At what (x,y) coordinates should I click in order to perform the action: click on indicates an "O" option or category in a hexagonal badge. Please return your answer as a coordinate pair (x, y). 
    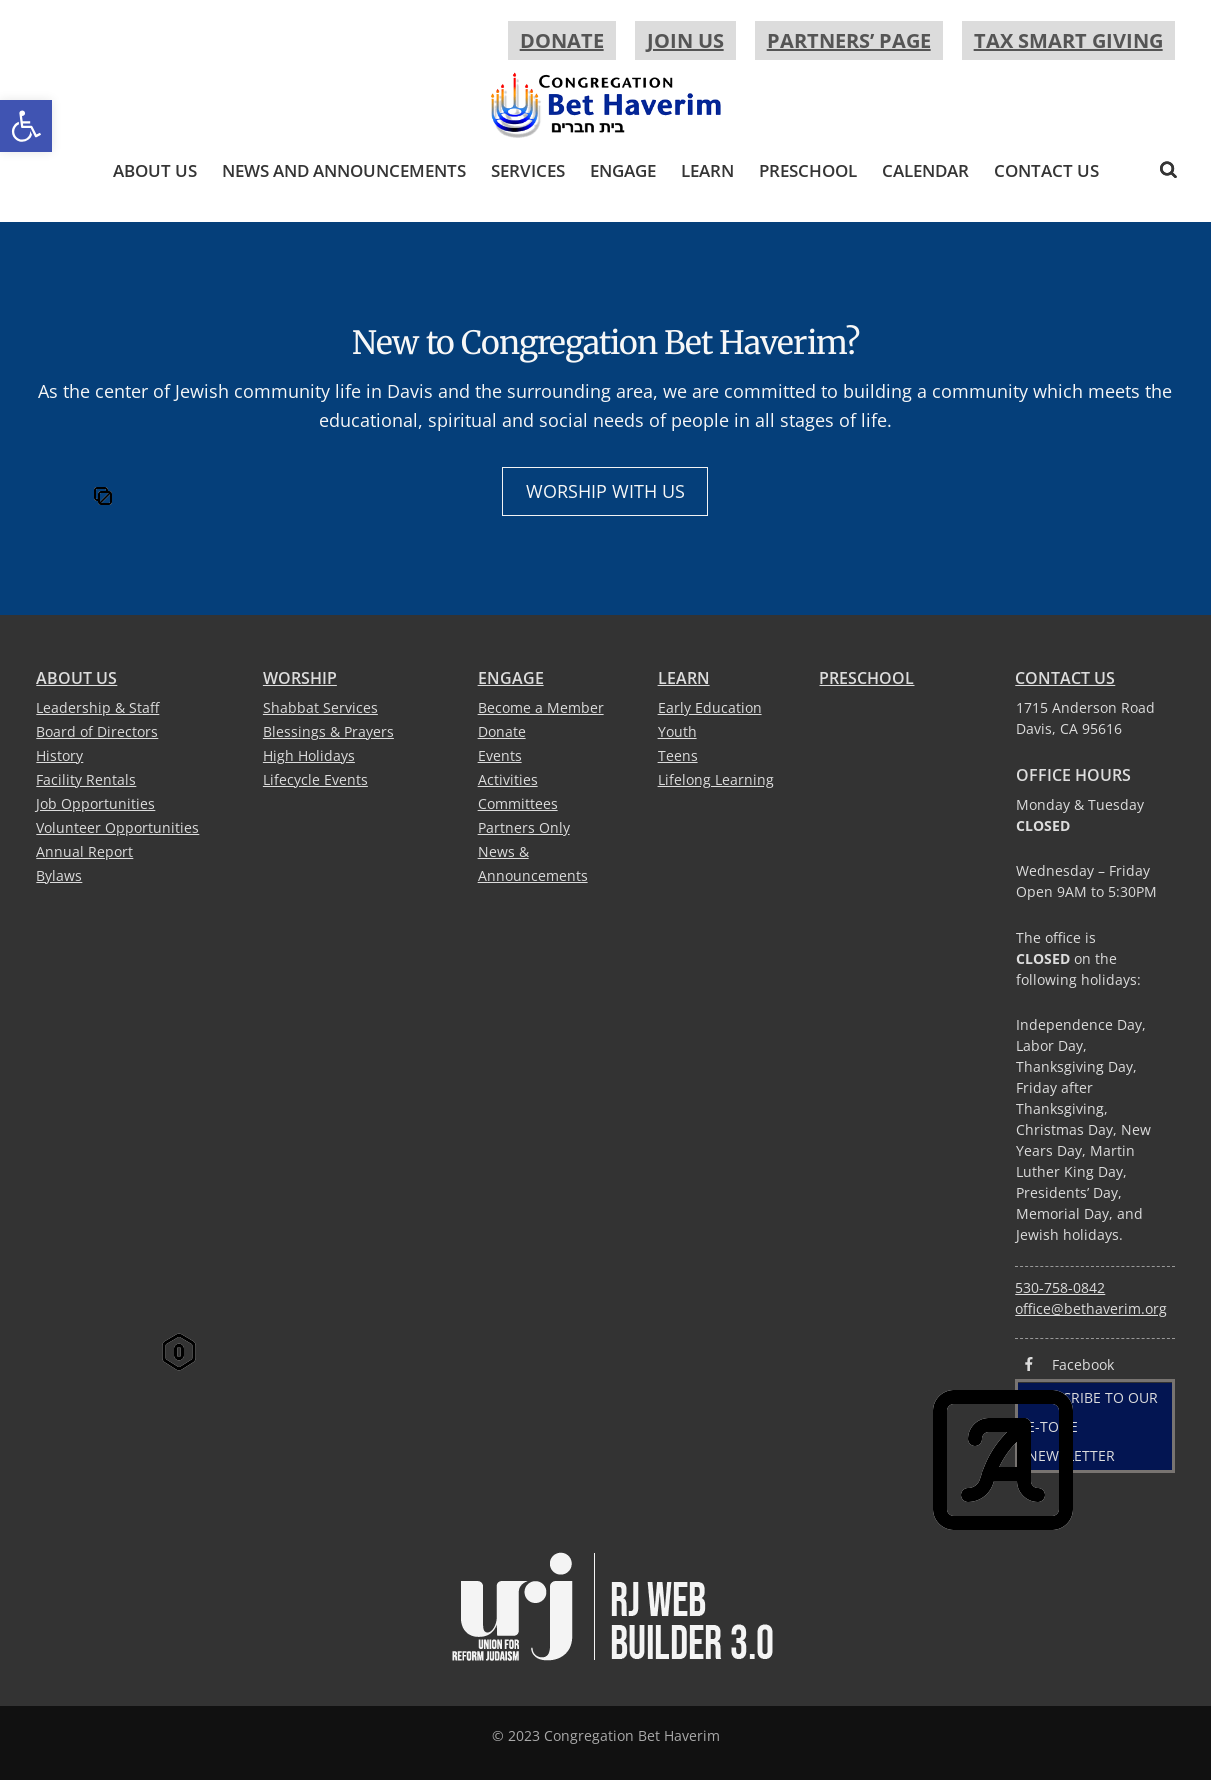
    Looking at the image, I should click on (179, 1352).